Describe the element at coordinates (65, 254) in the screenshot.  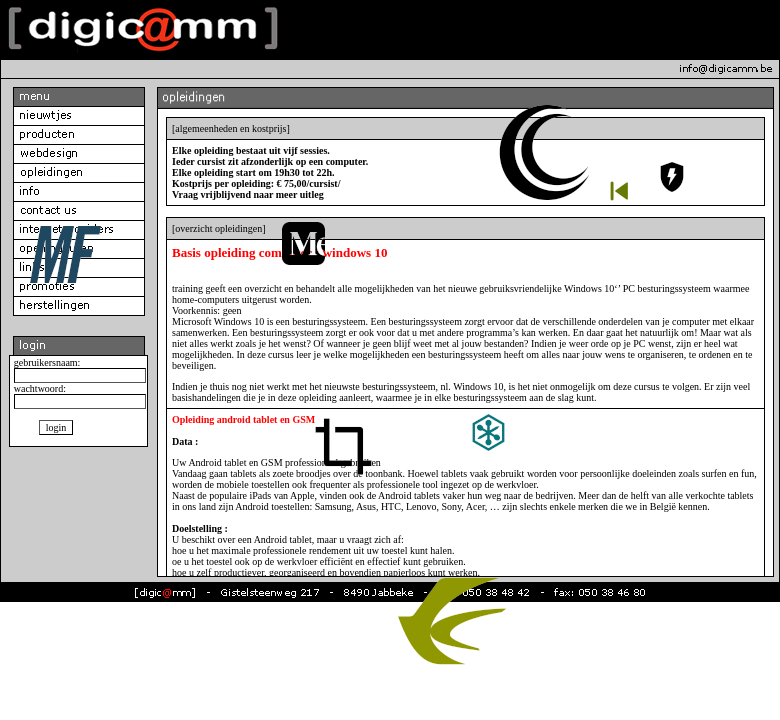
I see `visit MetaFilter community website` at that location.